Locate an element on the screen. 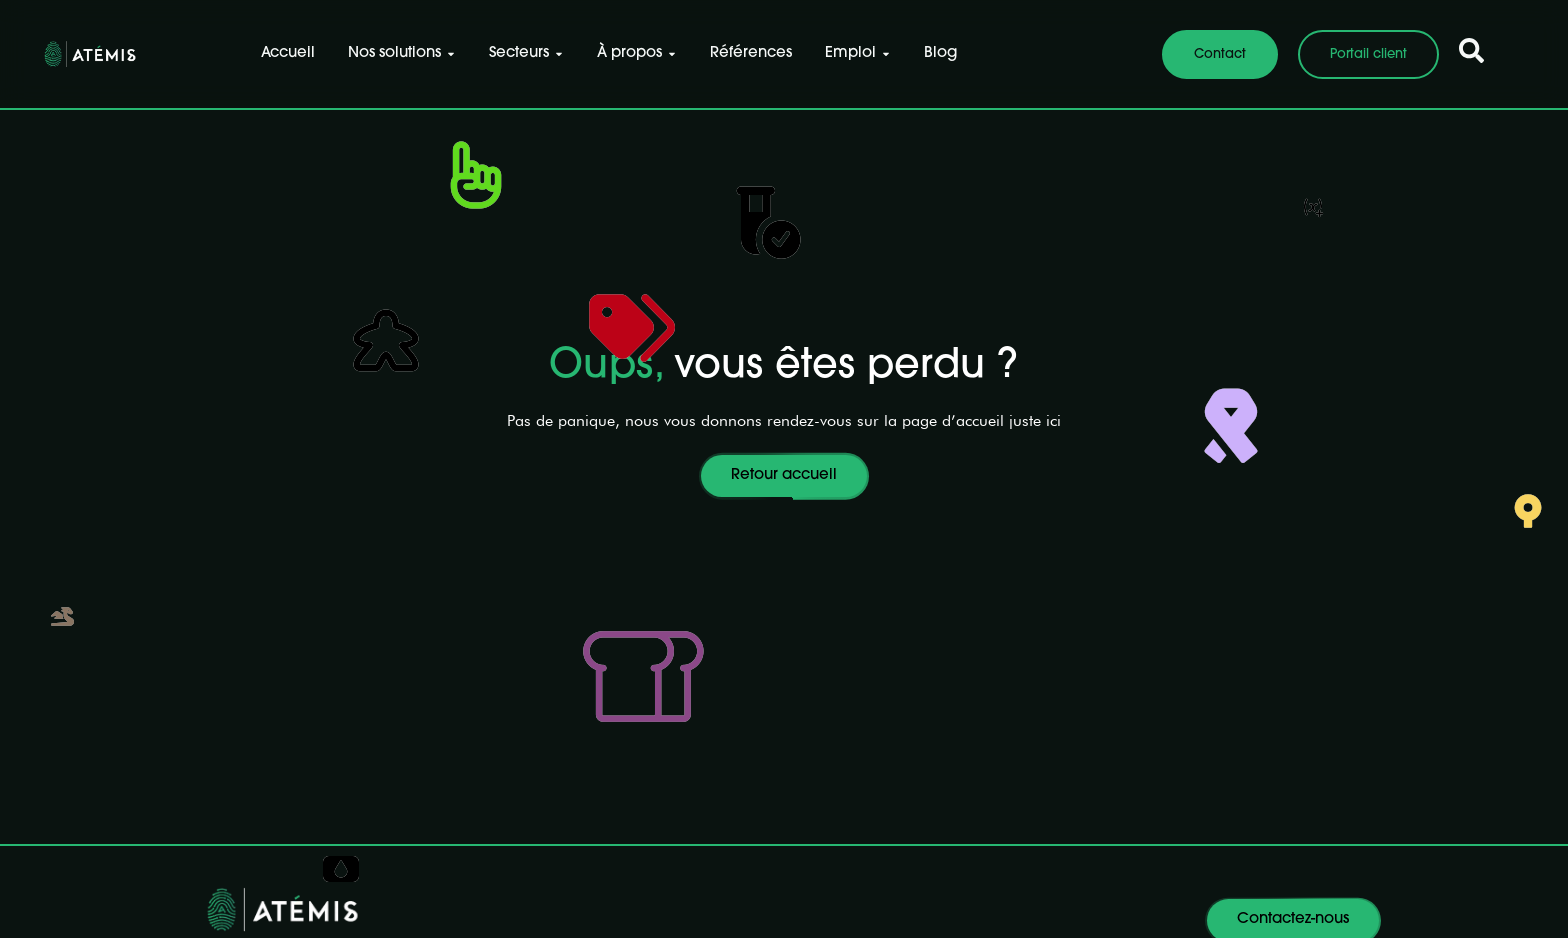  tap to select or indicate something is located at coordinates (476, 175).